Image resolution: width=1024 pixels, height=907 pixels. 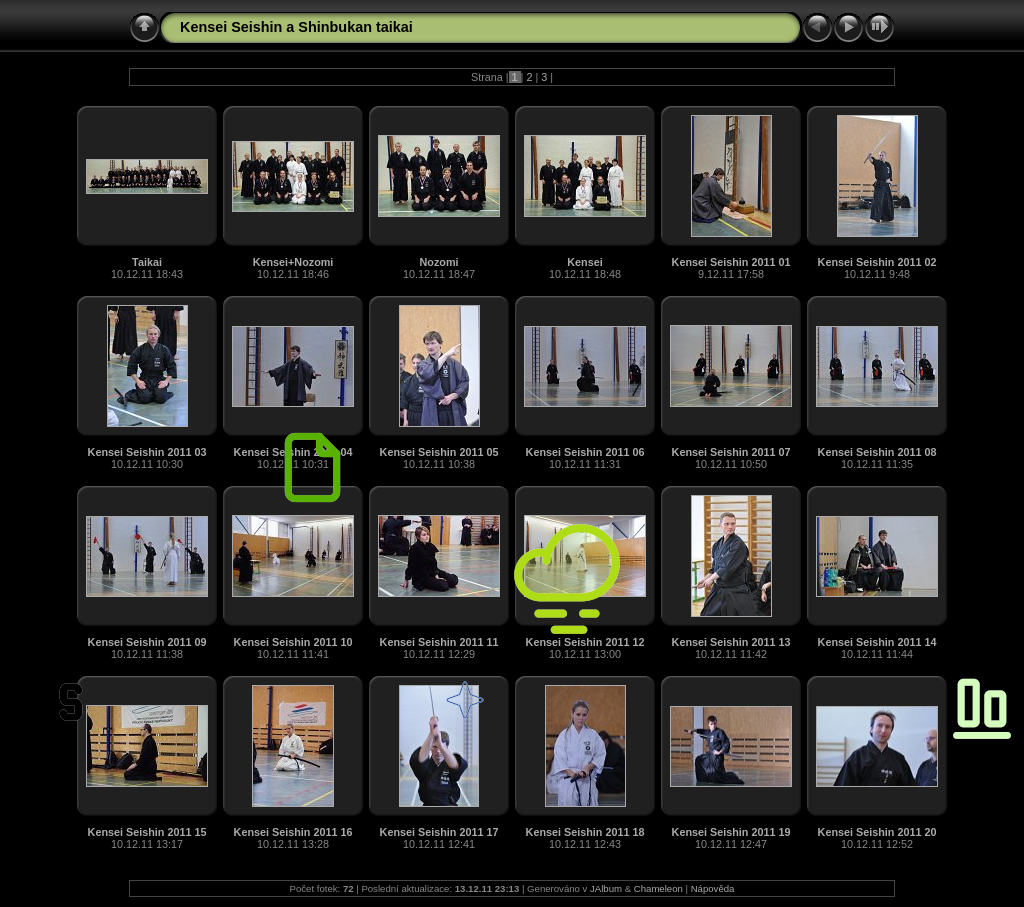 I want to click on indicates foggy weather conditions, so click(x=567, y=577).